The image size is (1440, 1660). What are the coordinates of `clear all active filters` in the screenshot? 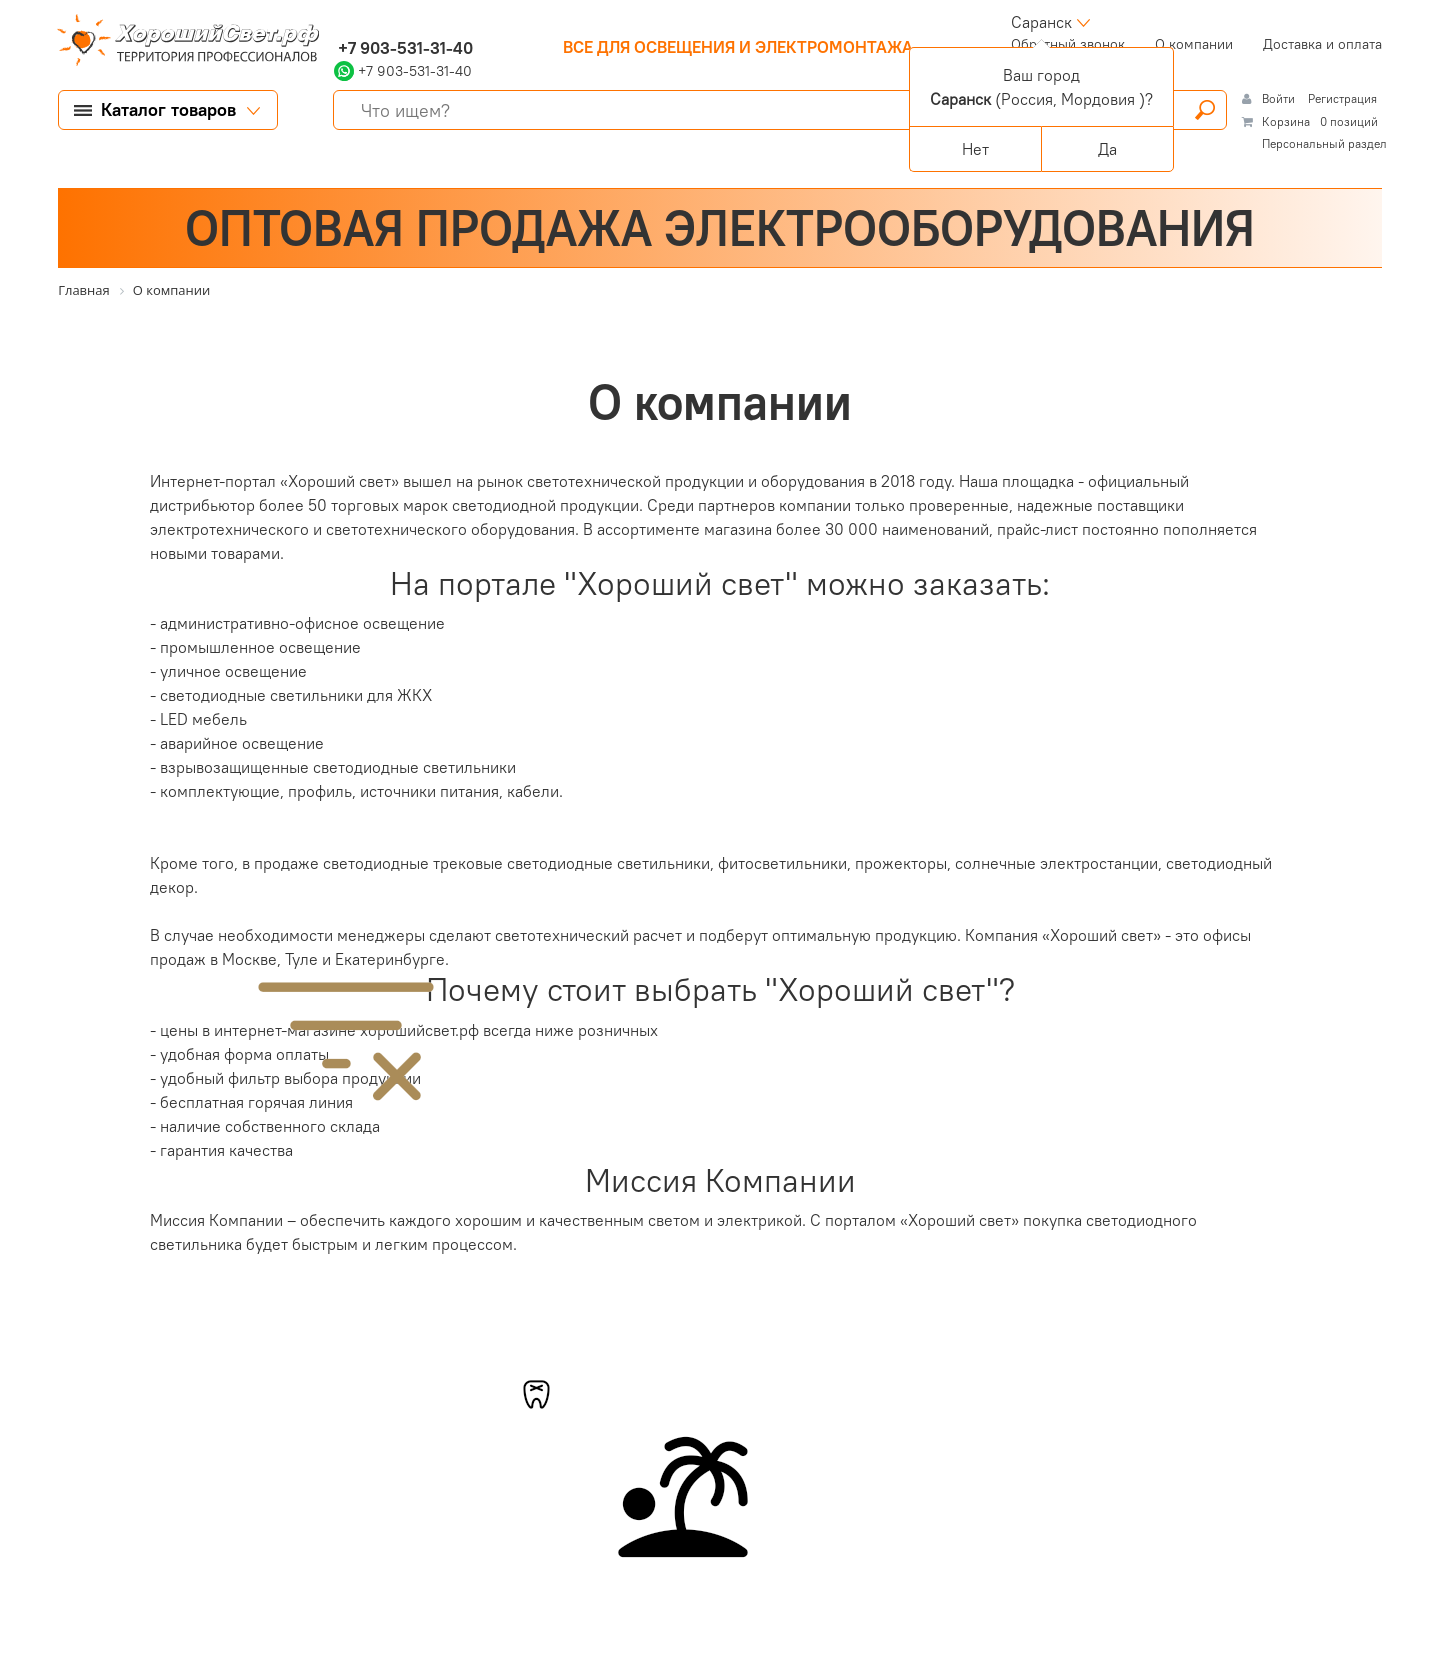 It's located at (346, 1019).